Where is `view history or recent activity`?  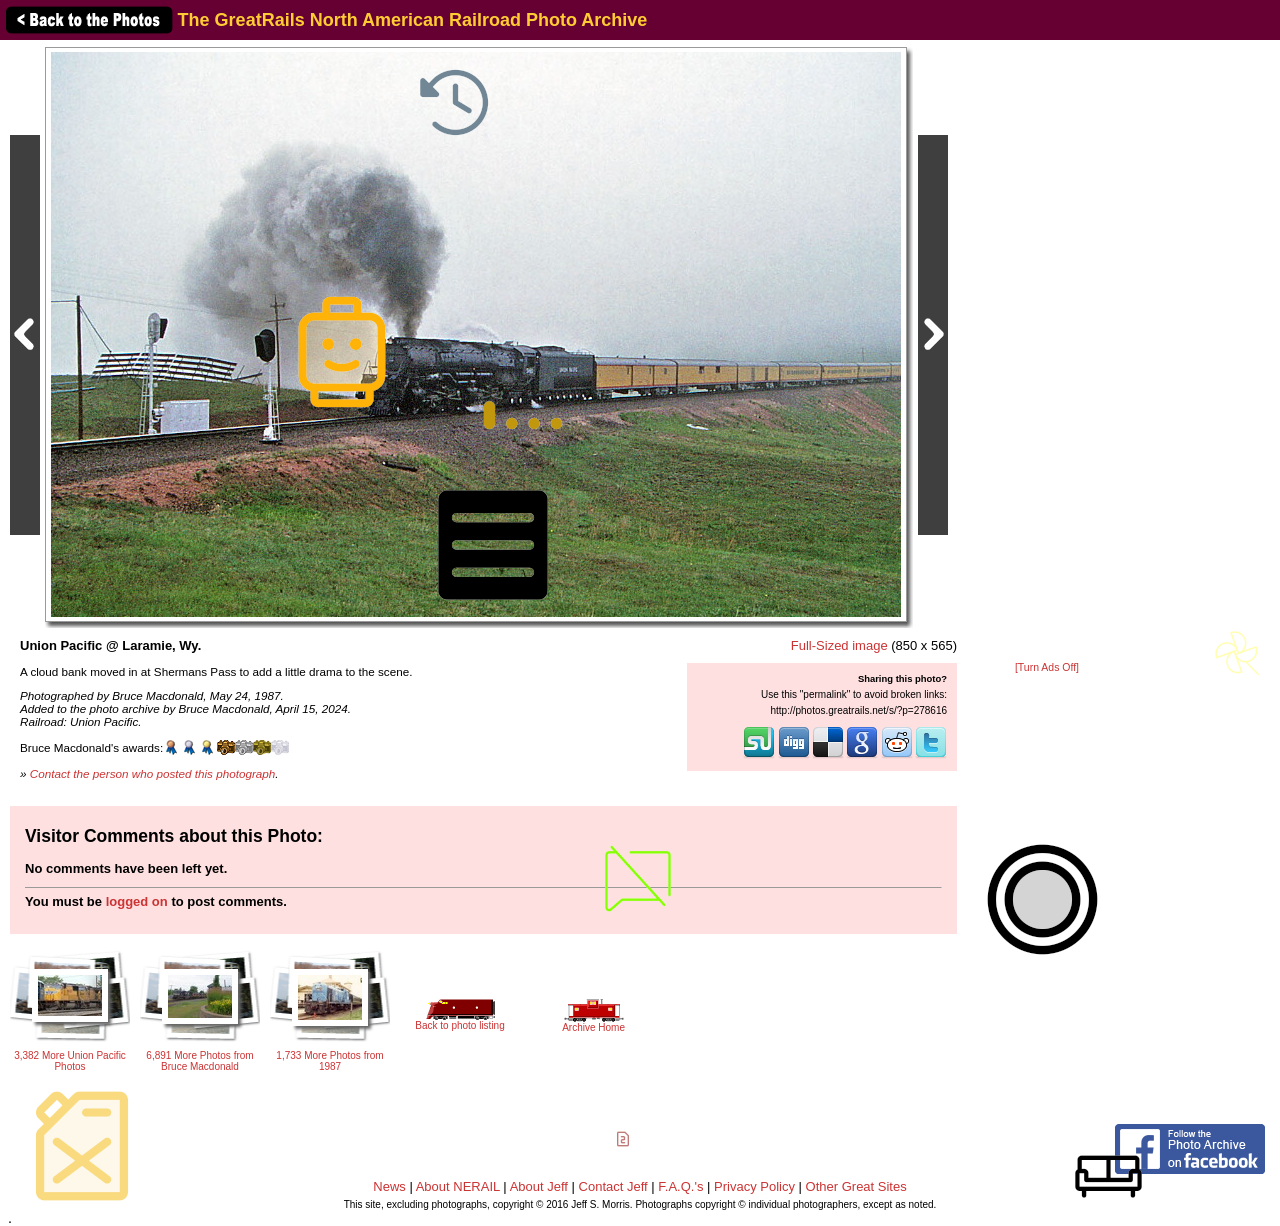
view history or recent activity is located at coordinates (455, 102).